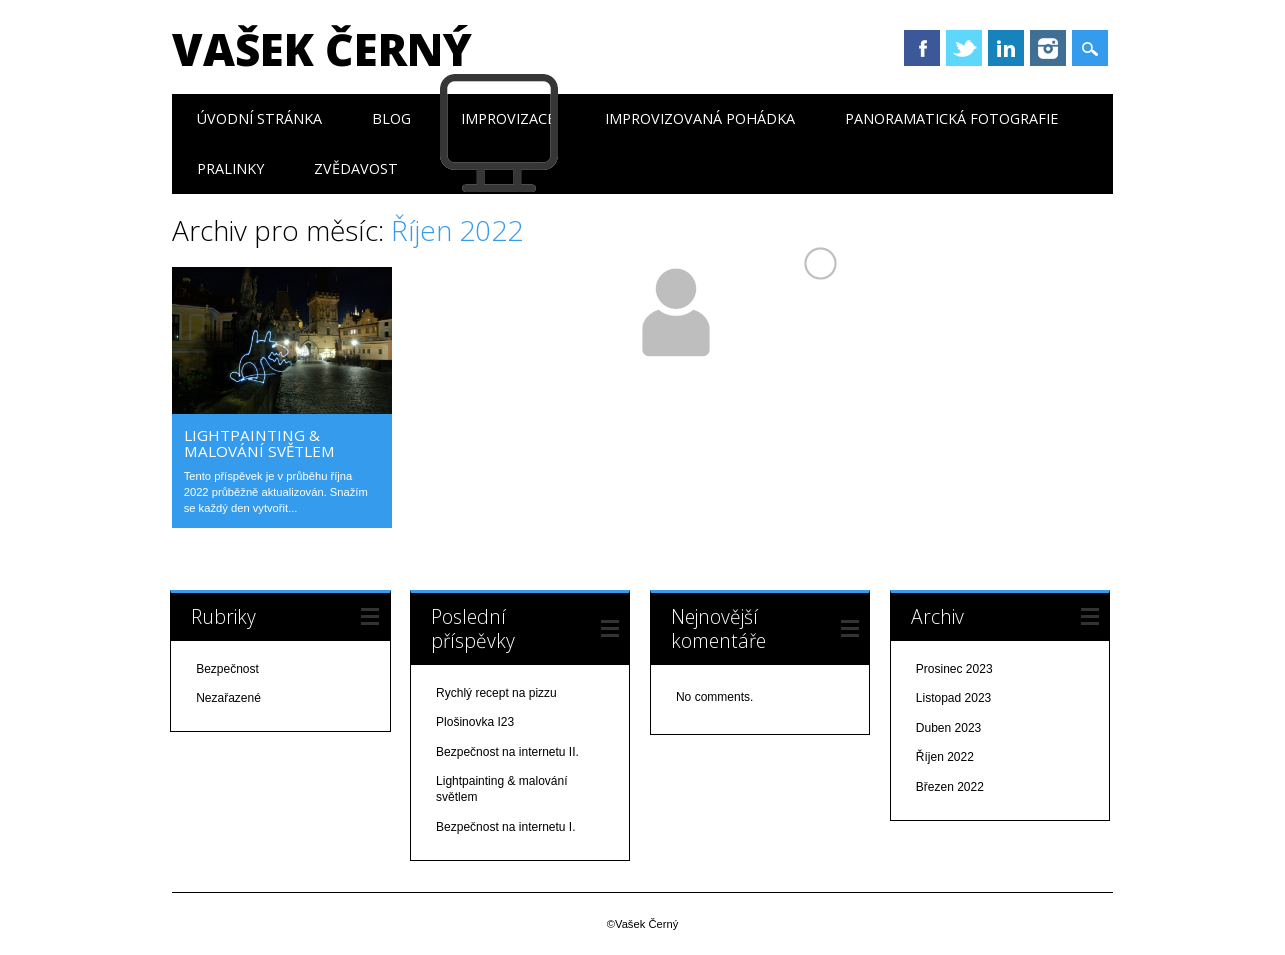 The image size is (1285, 955). I want to click on default user profile placeholder, so click(676, 309).